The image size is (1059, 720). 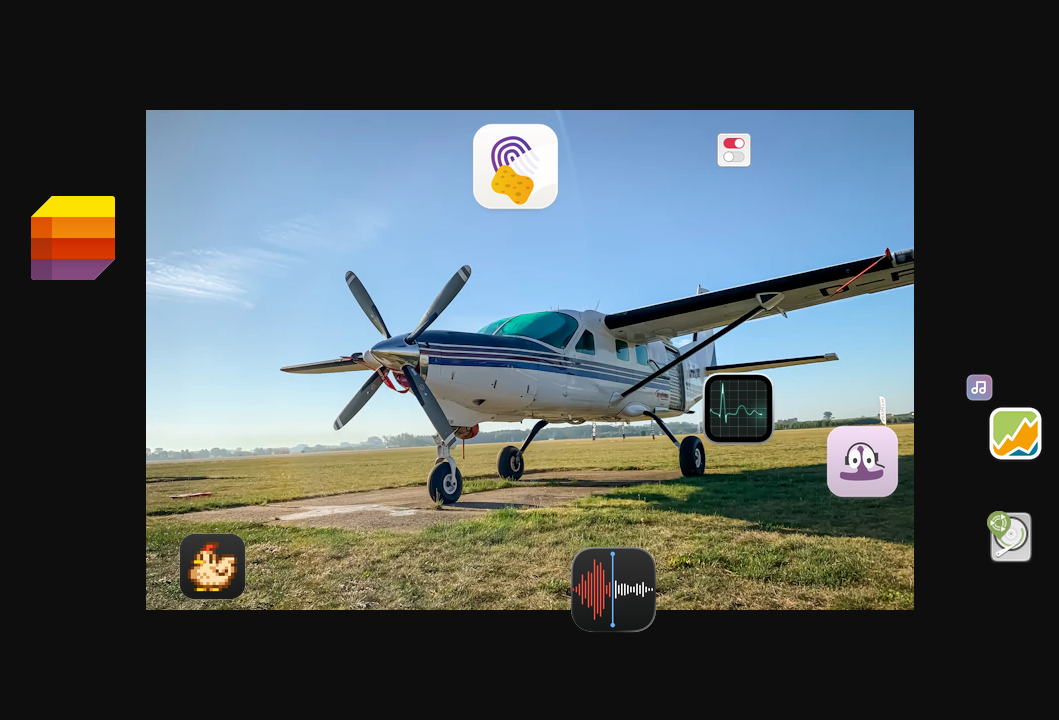 What do you see at coordinates (515, 166) in the screenshot?
I see `open metadata cleaner app` at bounding box center [515, 166].